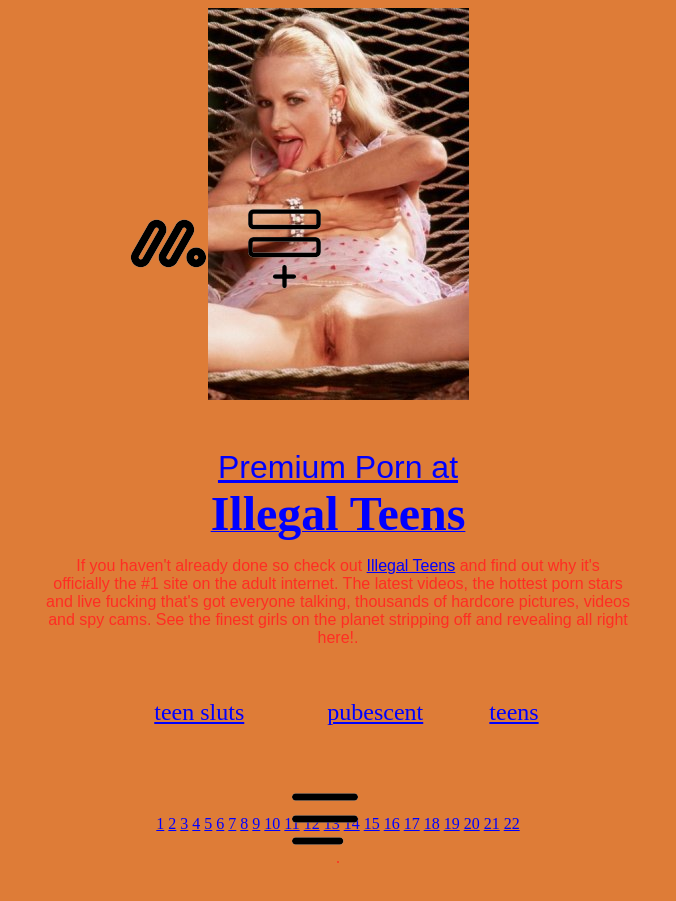  Describe the element at coordinates (166, 243) in the screenshot. I see `open monday.com workspace` at that location.